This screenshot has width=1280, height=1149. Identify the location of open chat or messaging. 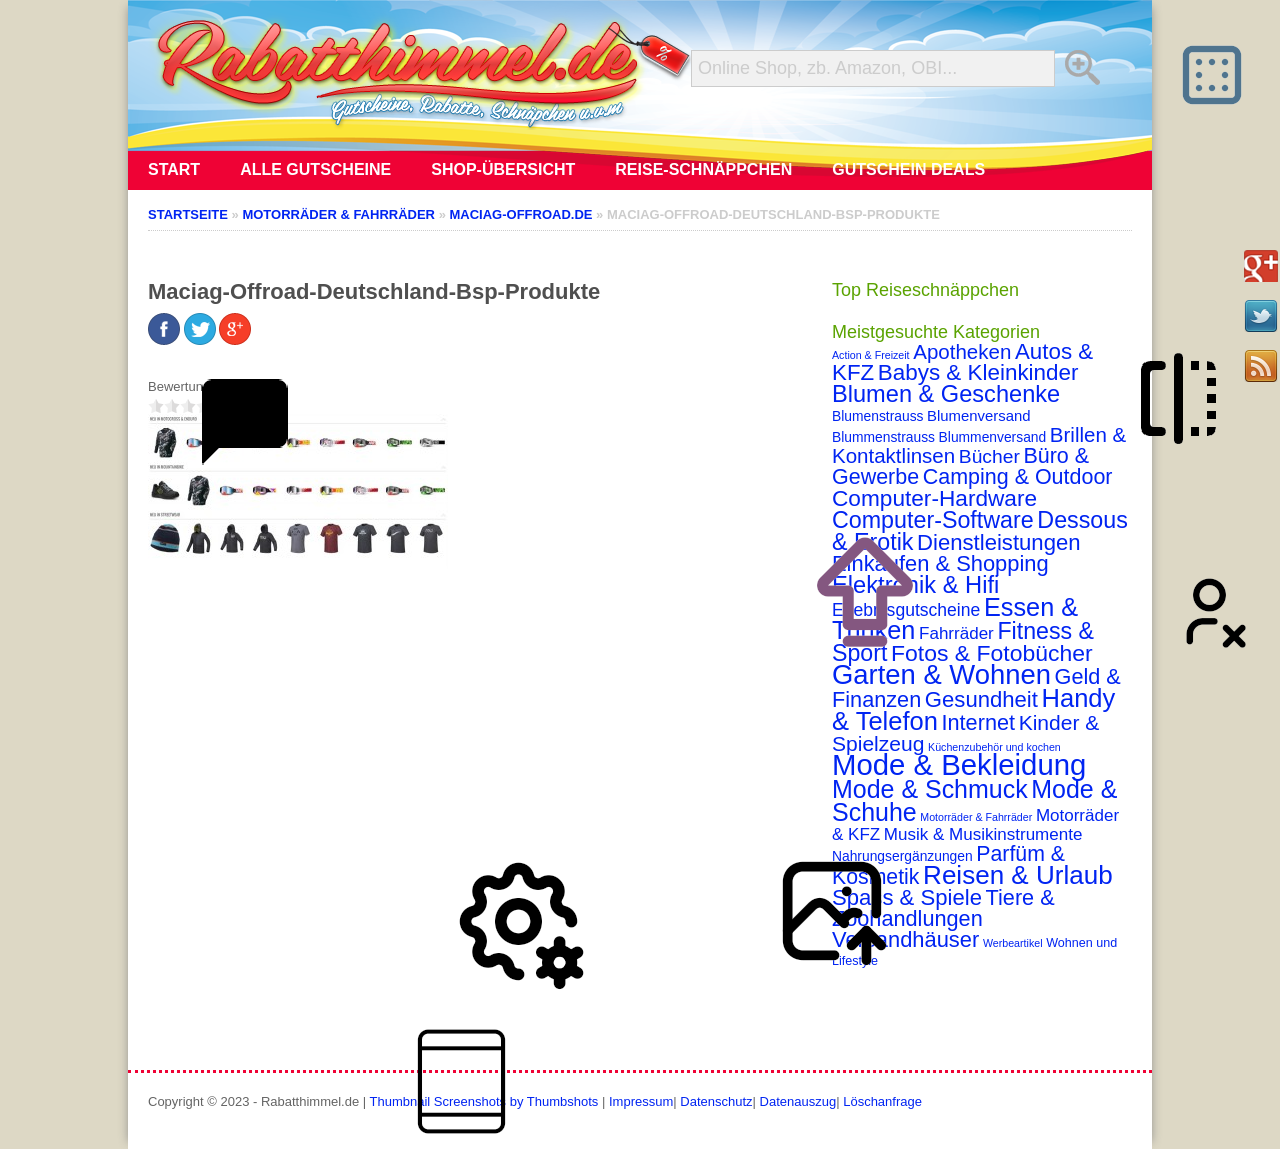
(245, 422).